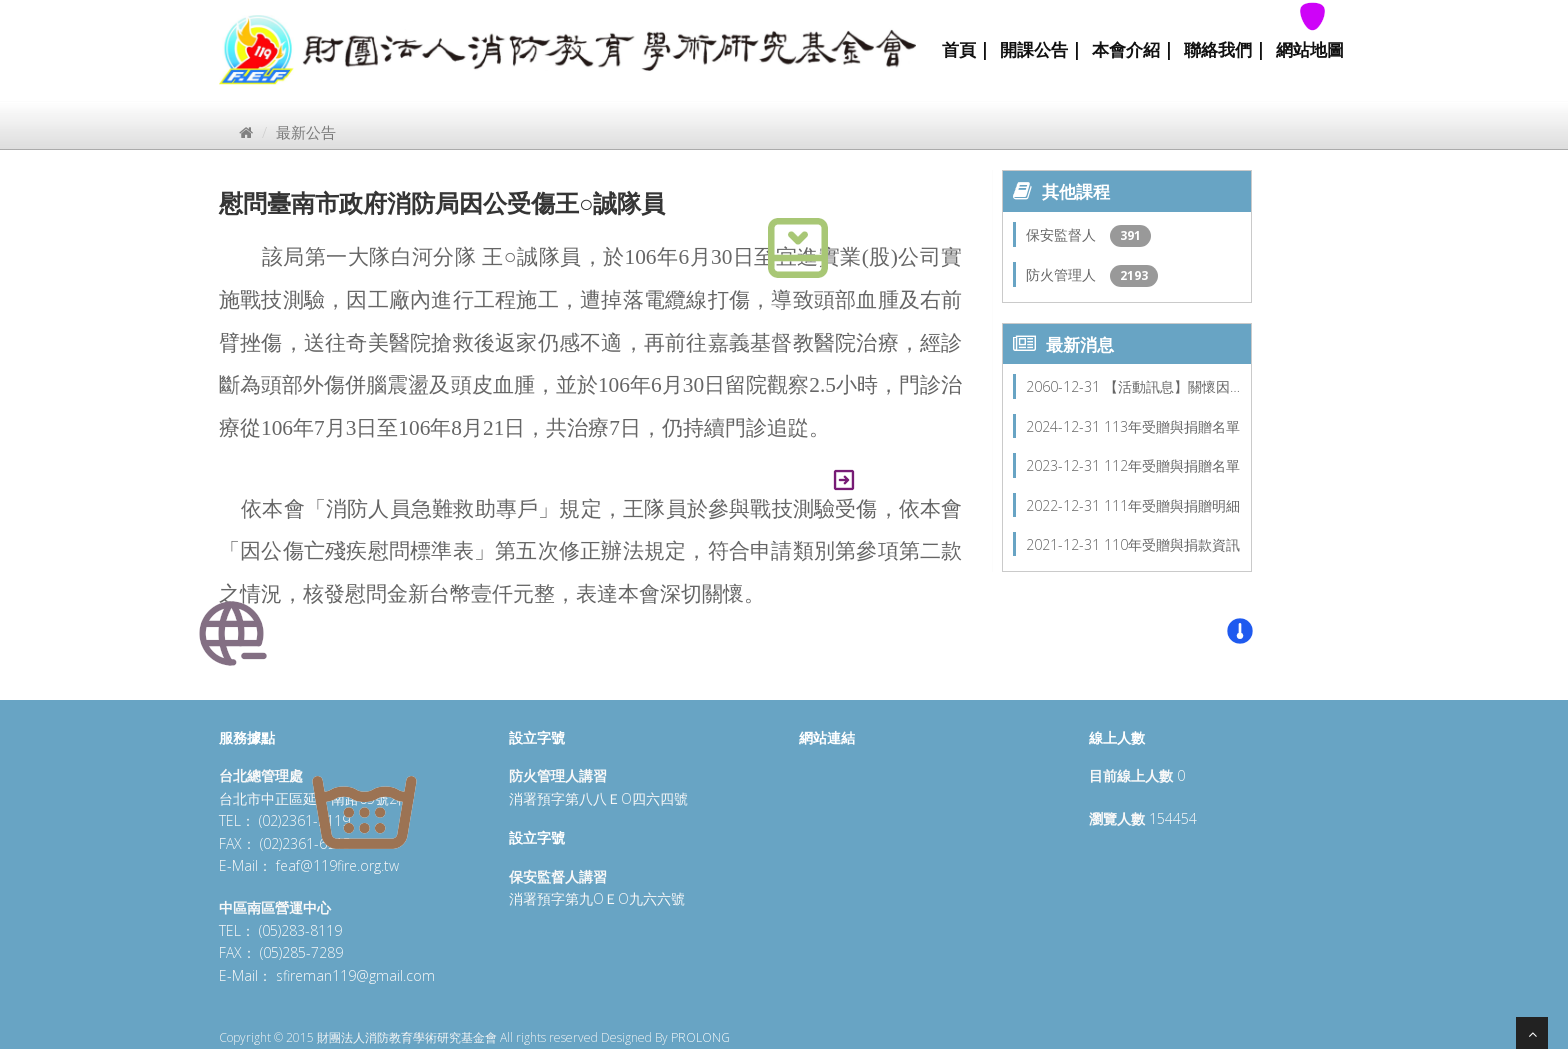  What do you see at coordinates (798, 248) in the screenshot?
I see `collapse the bottom panel or toolbar` at bounding box center [798, 248].